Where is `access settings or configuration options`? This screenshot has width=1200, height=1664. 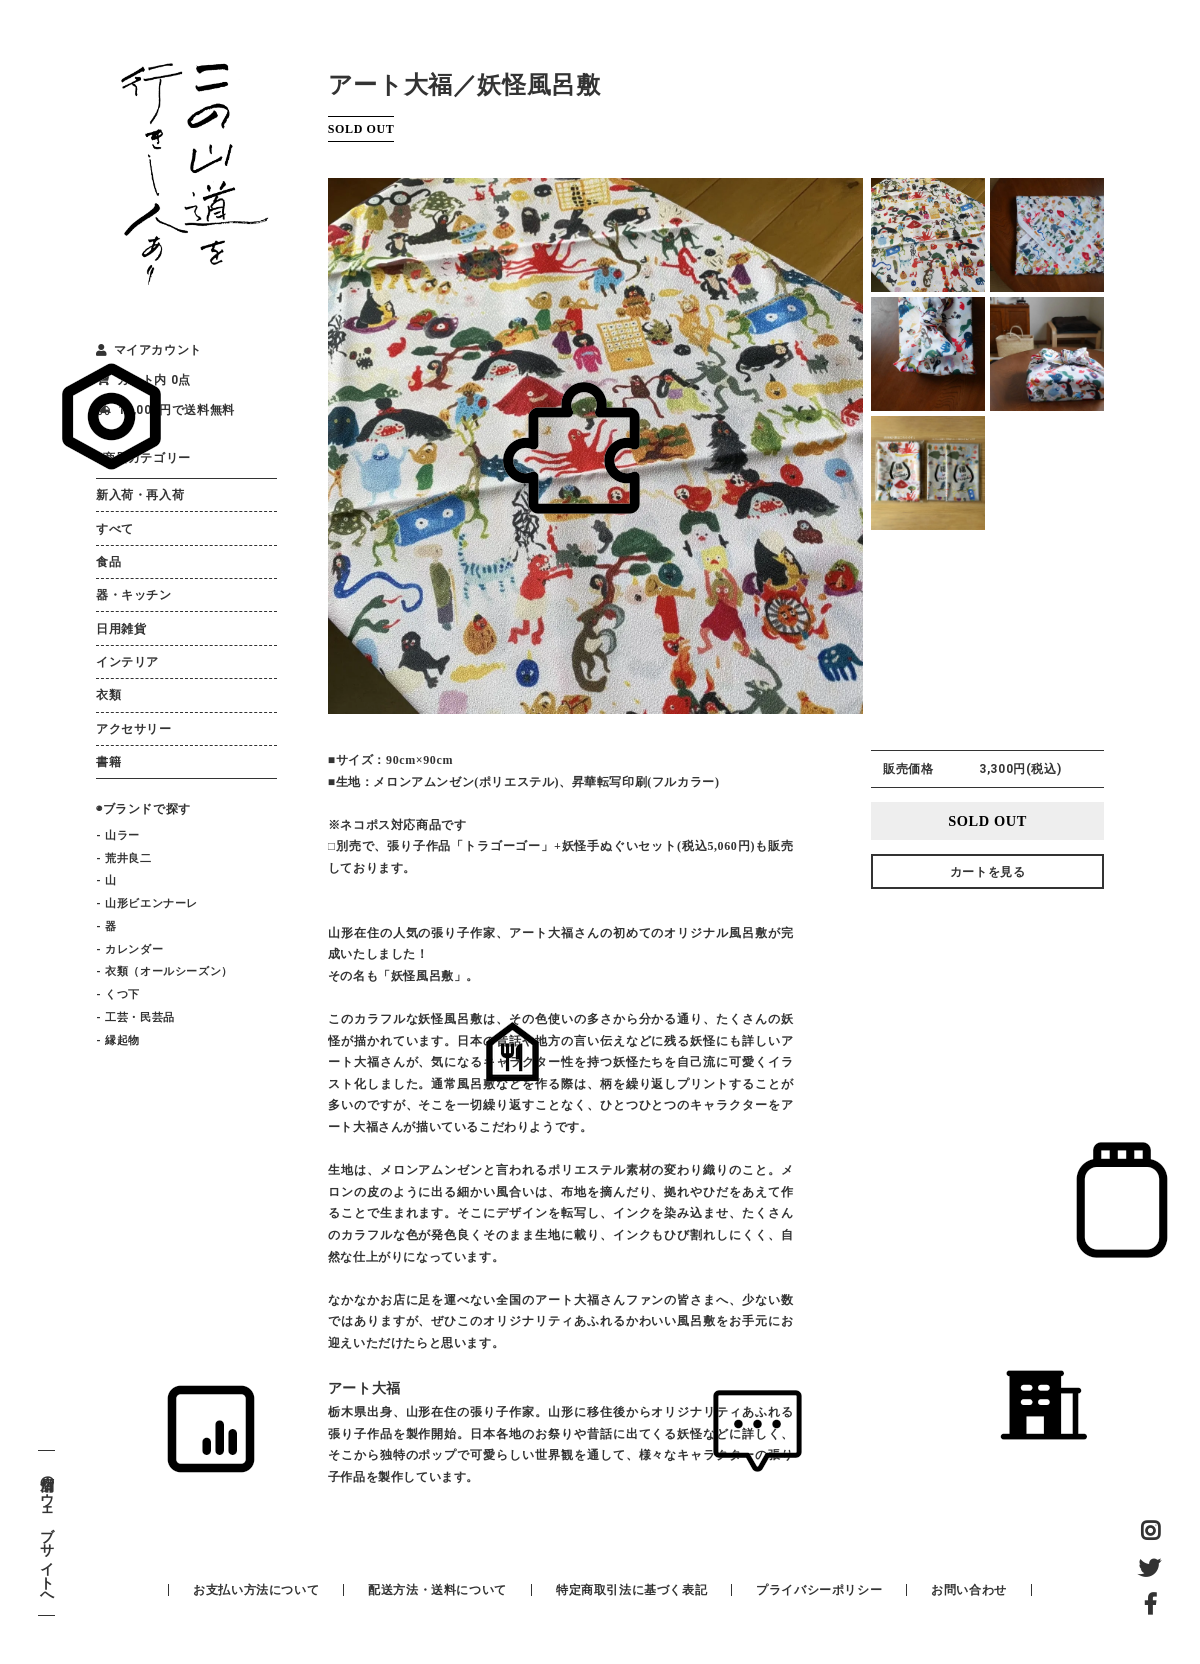 access settings or configuration options is located at coordinates (111, 416).